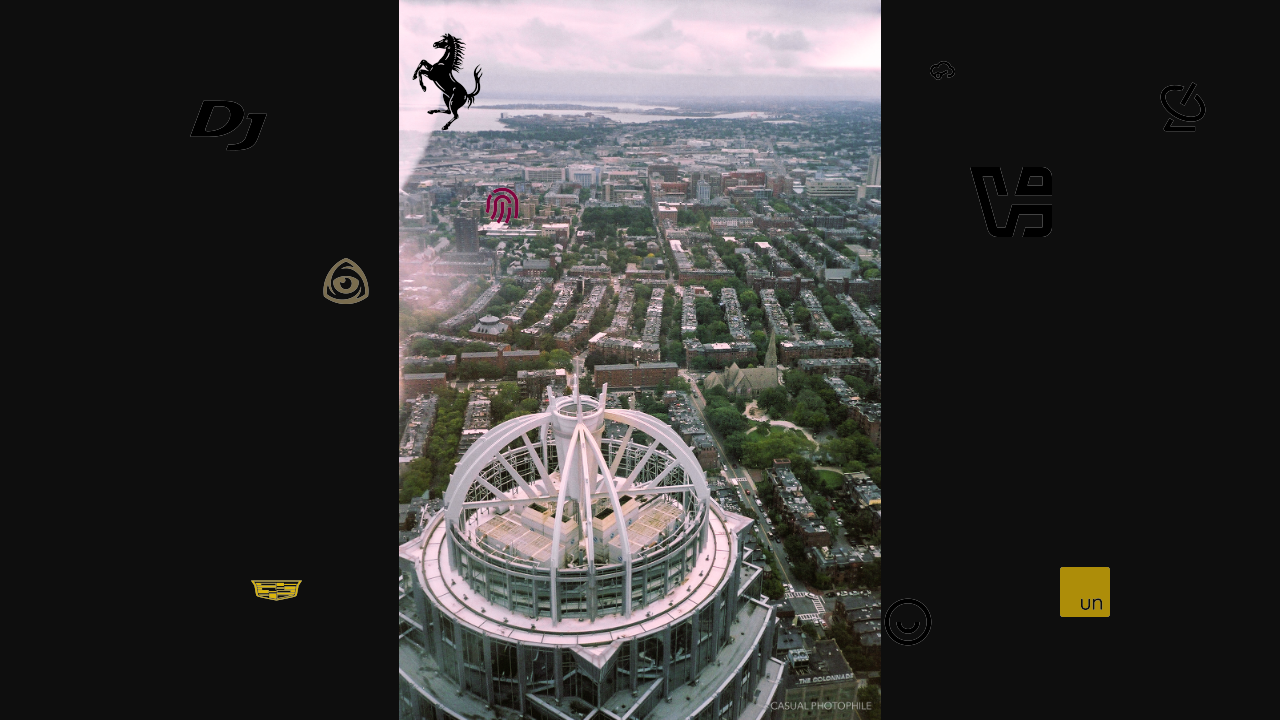  Describe the element at coordinates (228, 125) in the screenshot. I see `pioneer dj brand logo` at that location.